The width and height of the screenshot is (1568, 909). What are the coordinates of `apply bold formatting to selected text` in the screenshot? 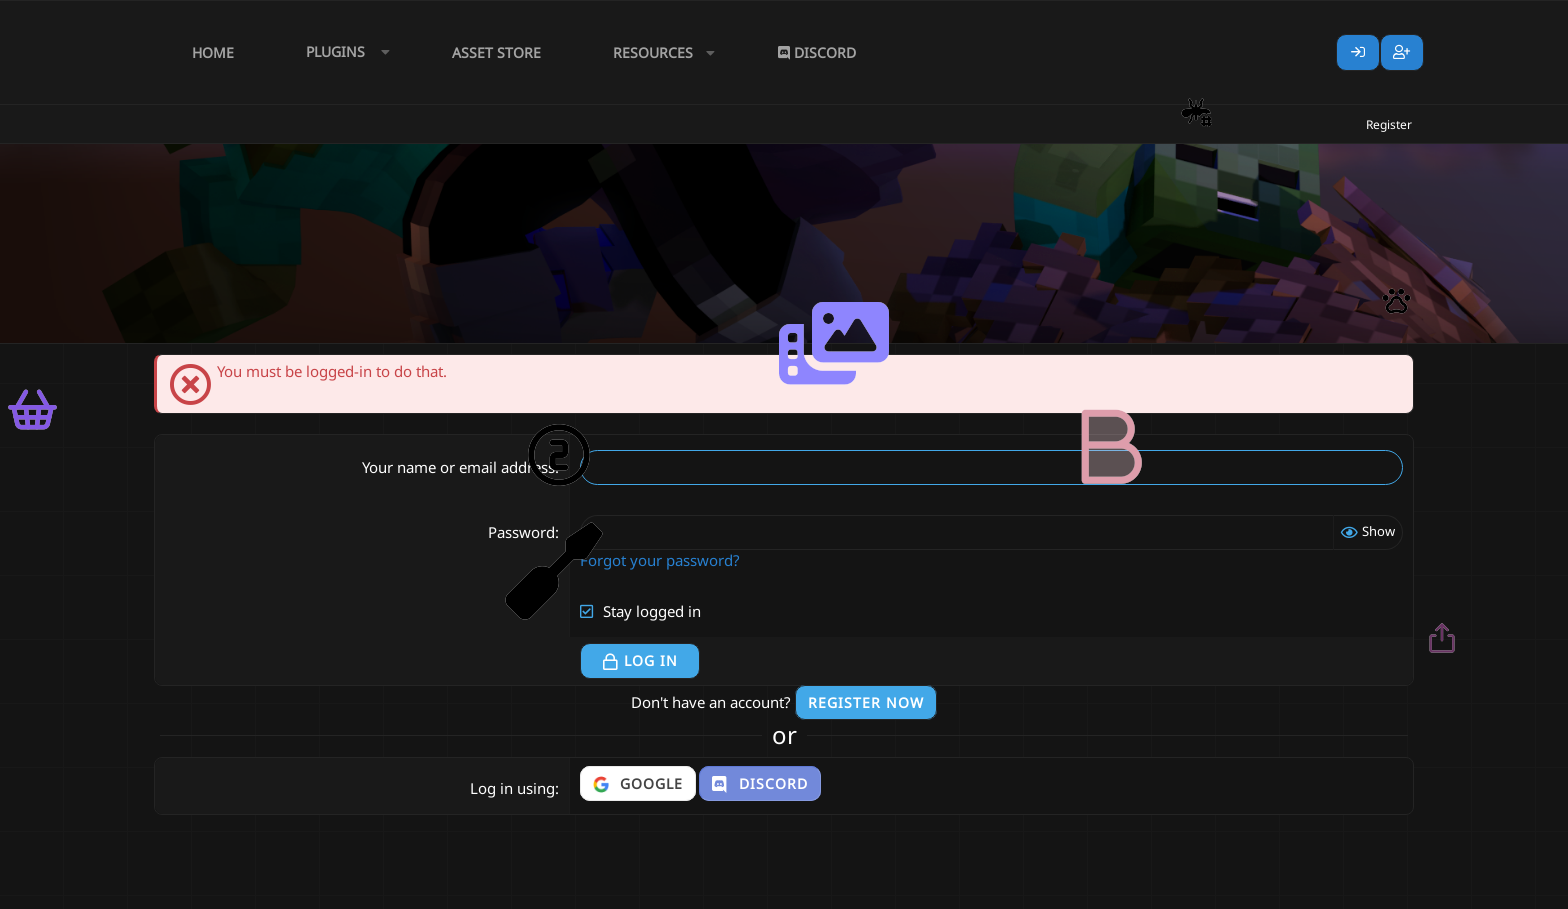 It's located at (1106, 448).